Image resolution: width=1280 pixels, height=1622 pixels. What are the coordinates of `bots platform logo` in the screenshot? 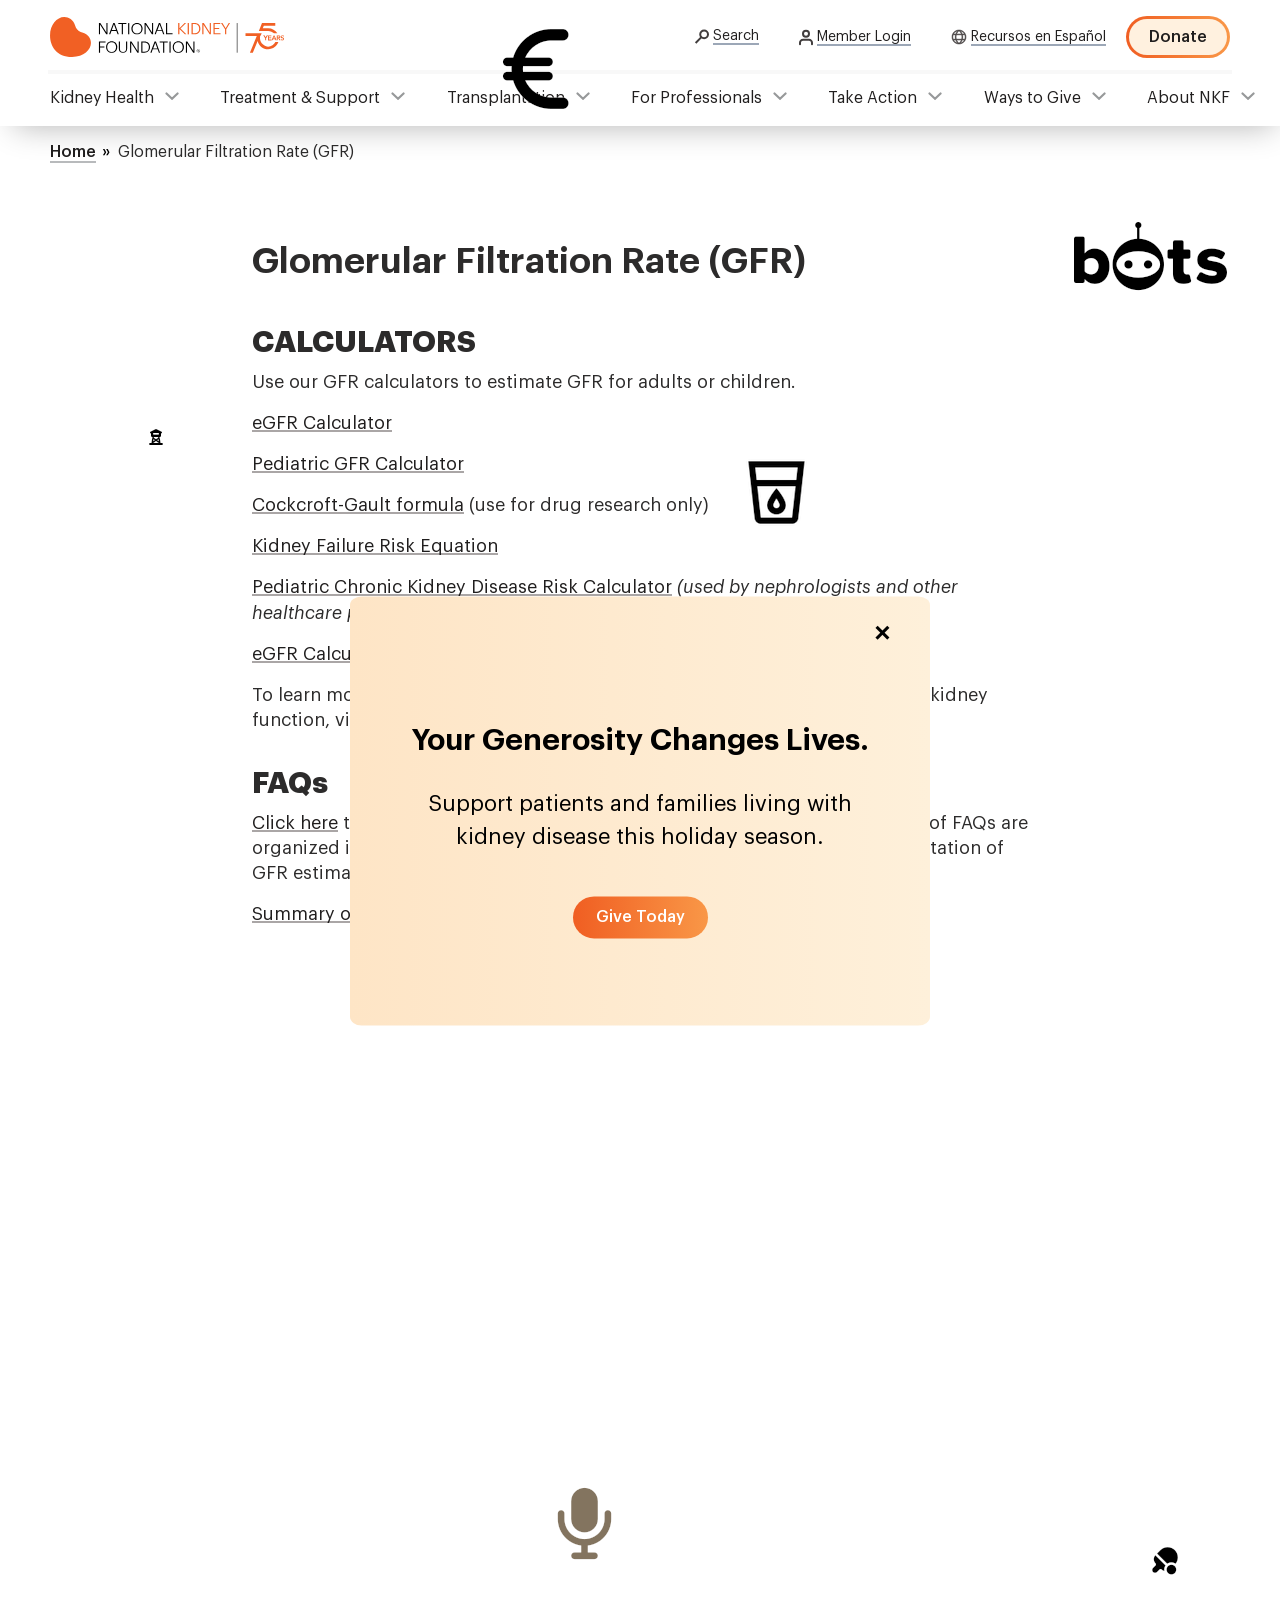 It's located at (1150, 262).